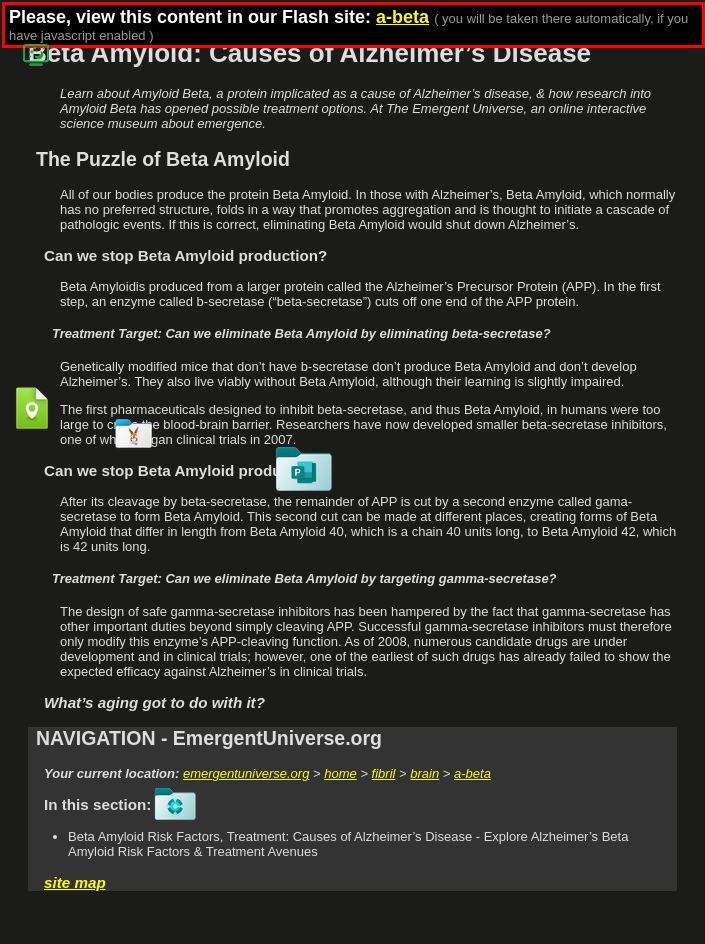 This screenshot has height=944, width=705. What do you see at coordinates (133, 434) in the screenshot?
I see `open eMule downloads folder` at bounding box center [133, 434].